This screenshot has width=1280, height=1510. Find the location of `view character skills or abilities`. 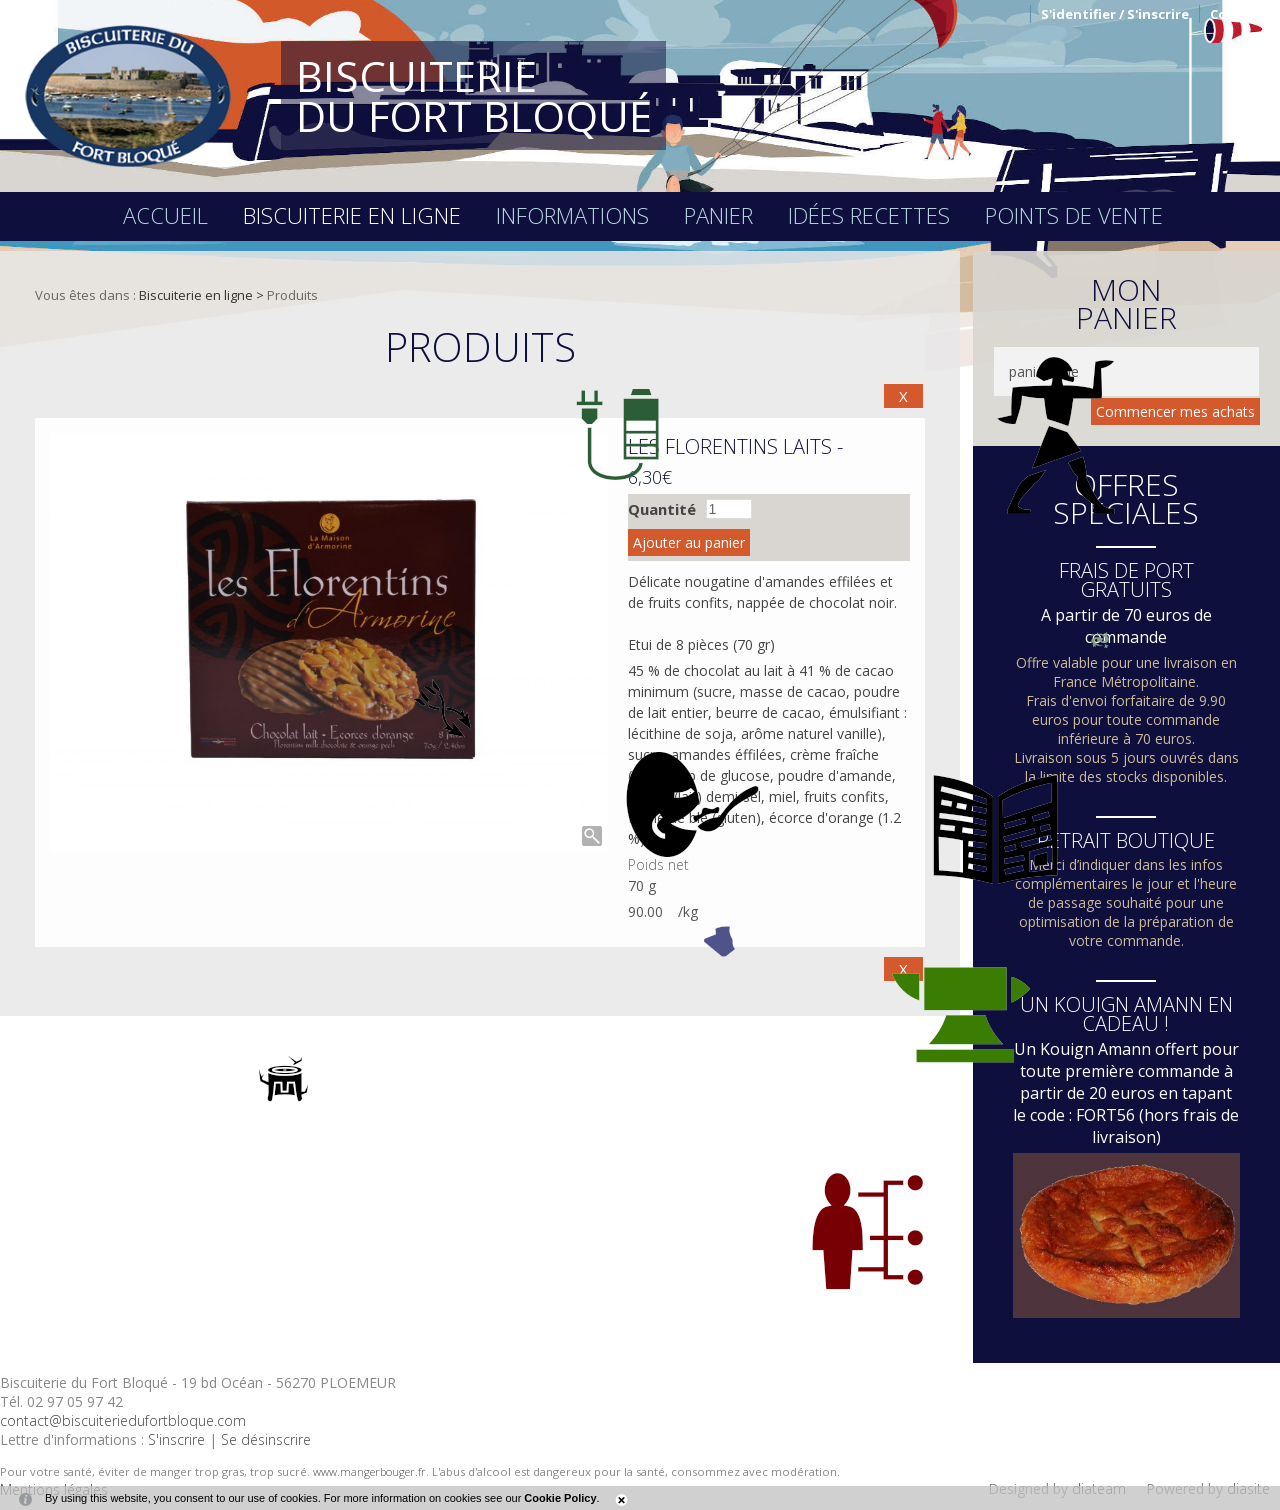

view character skills or abilities is located at coordinates (870, 1230).